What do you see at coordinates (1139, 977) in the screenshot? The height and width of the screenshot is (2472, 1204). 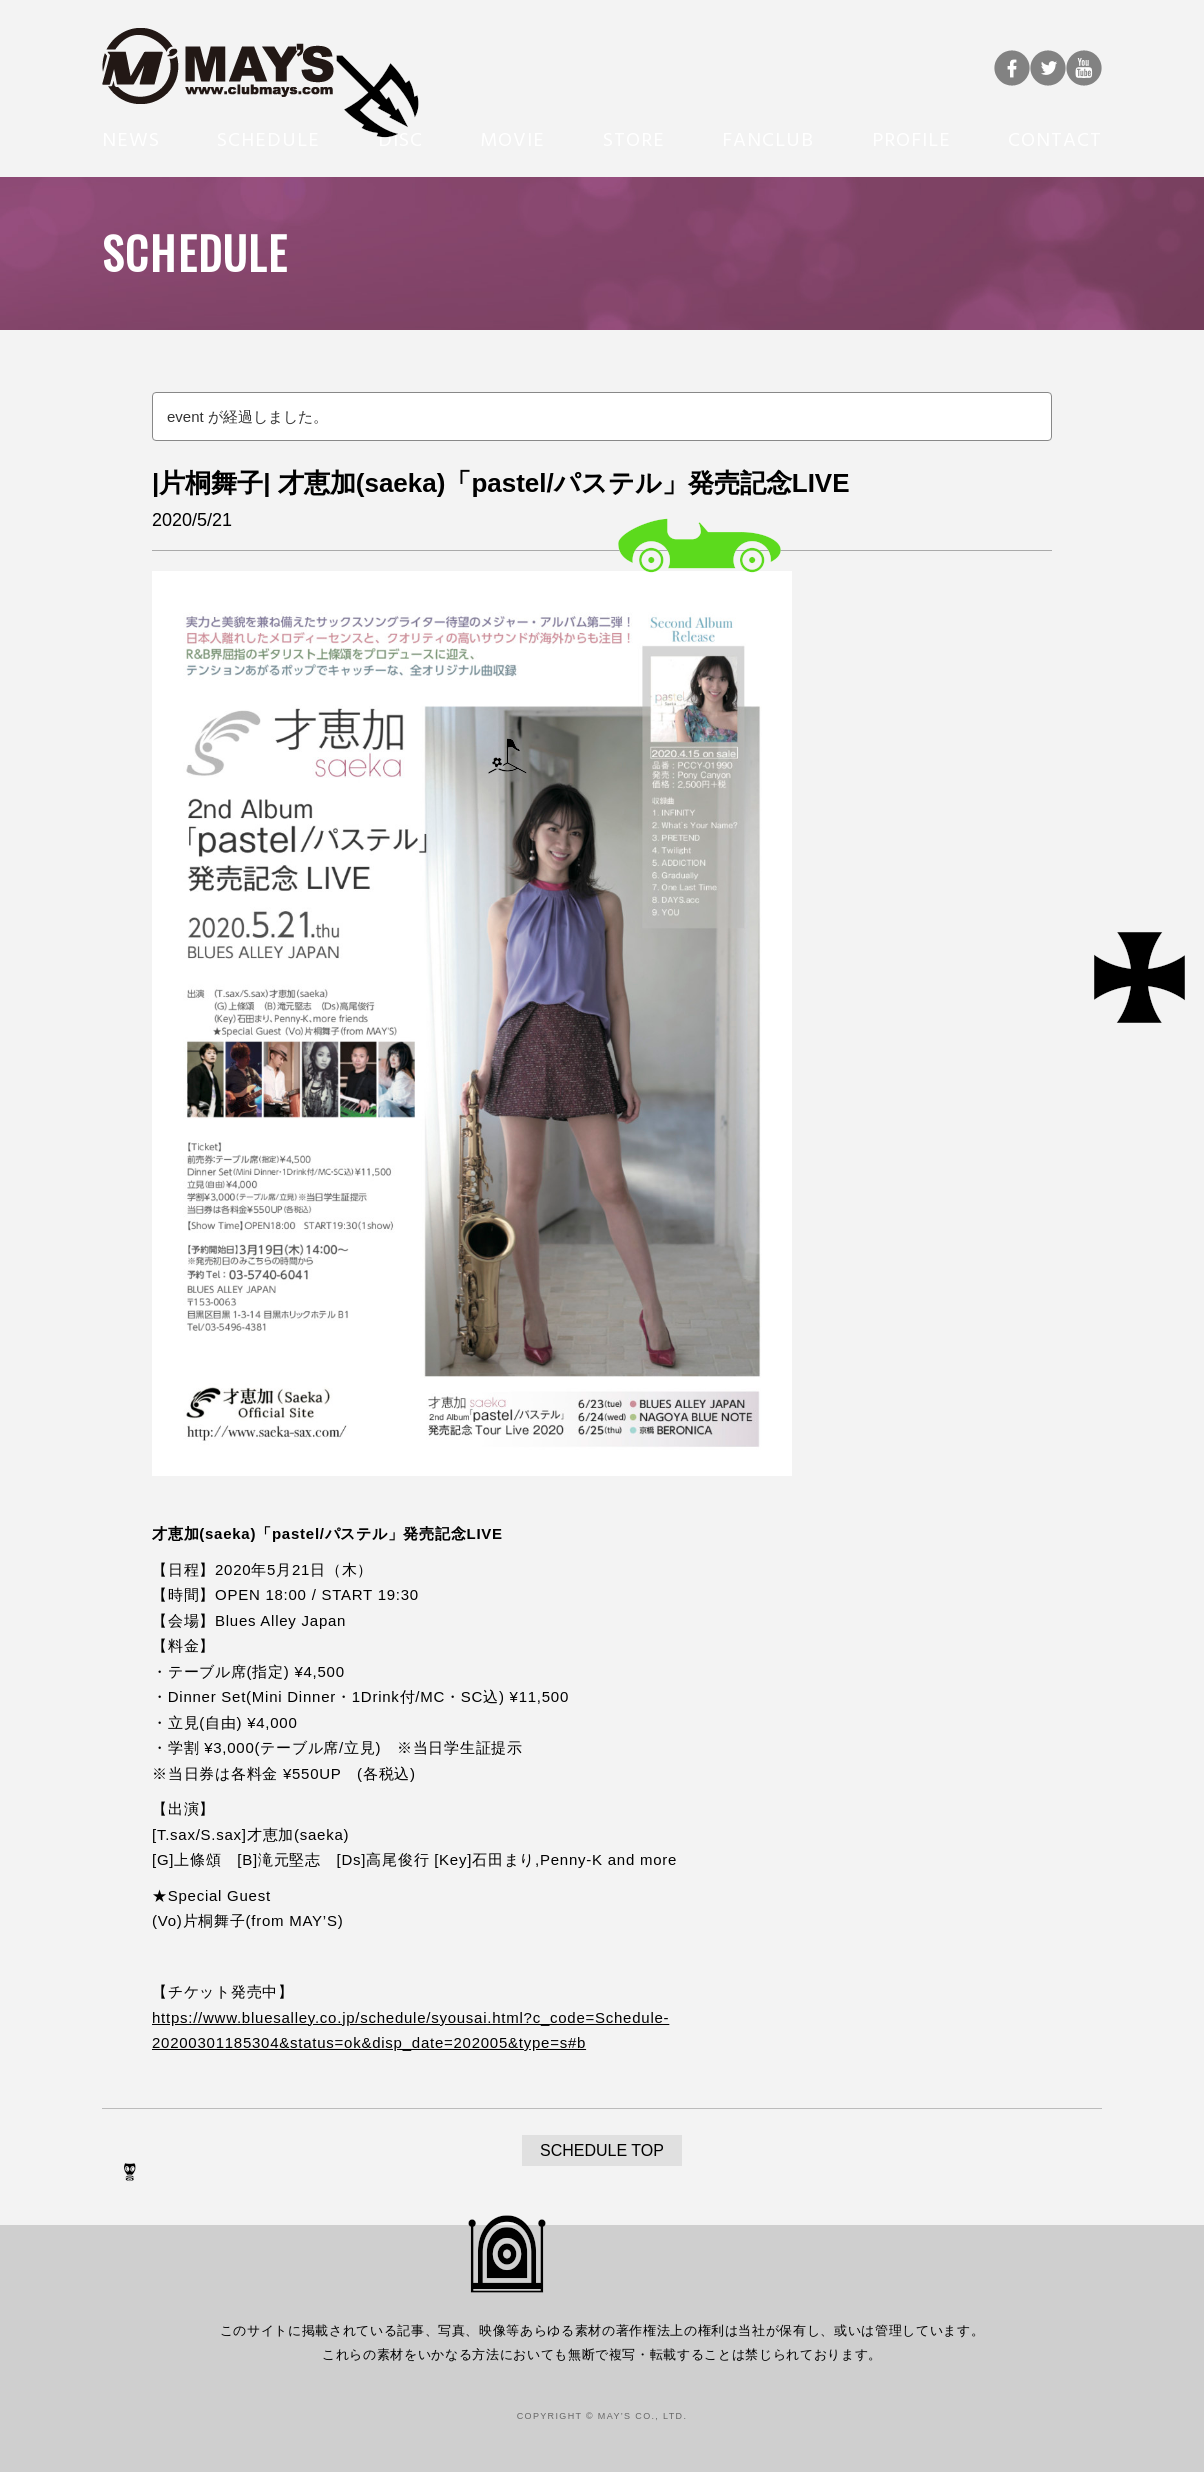 I see `indicates an achievement or military-style badge` at bounding box center [1139, 977].